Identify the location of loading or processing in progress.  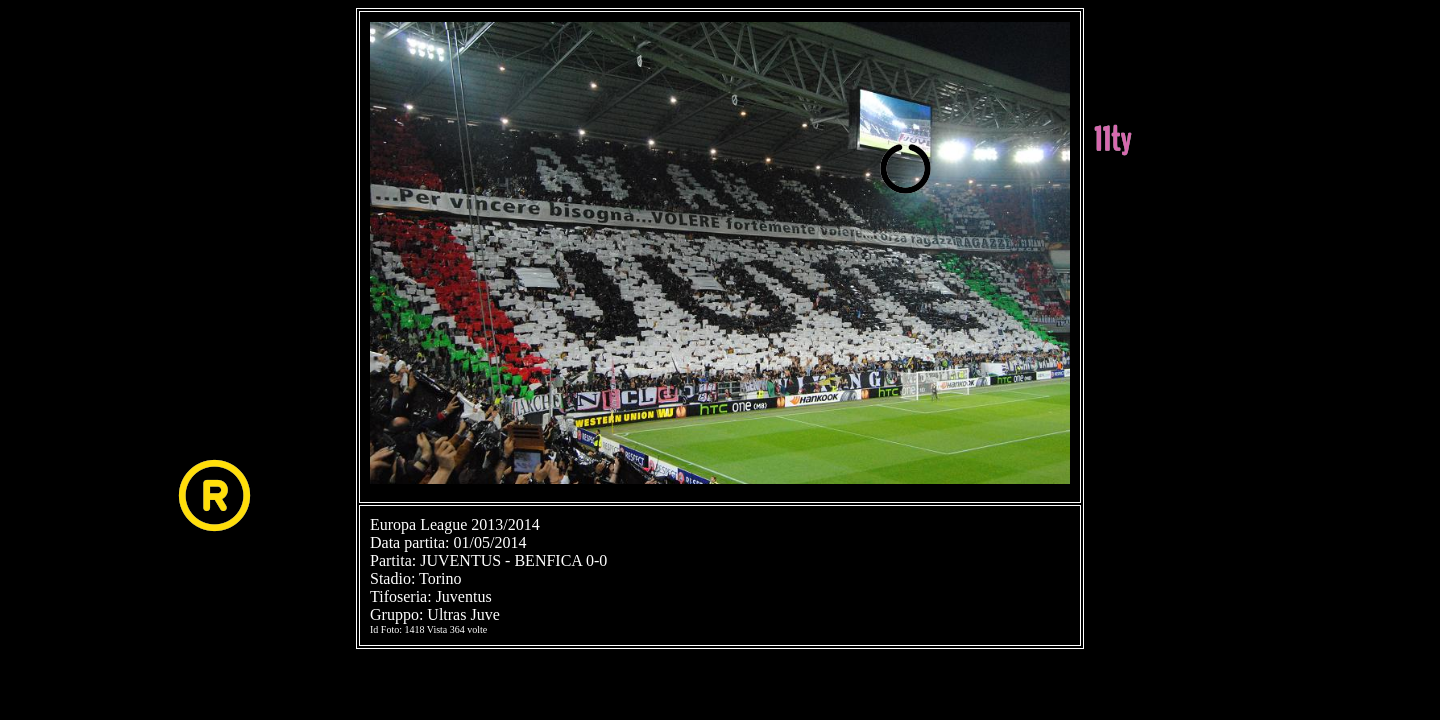
(905, 168).